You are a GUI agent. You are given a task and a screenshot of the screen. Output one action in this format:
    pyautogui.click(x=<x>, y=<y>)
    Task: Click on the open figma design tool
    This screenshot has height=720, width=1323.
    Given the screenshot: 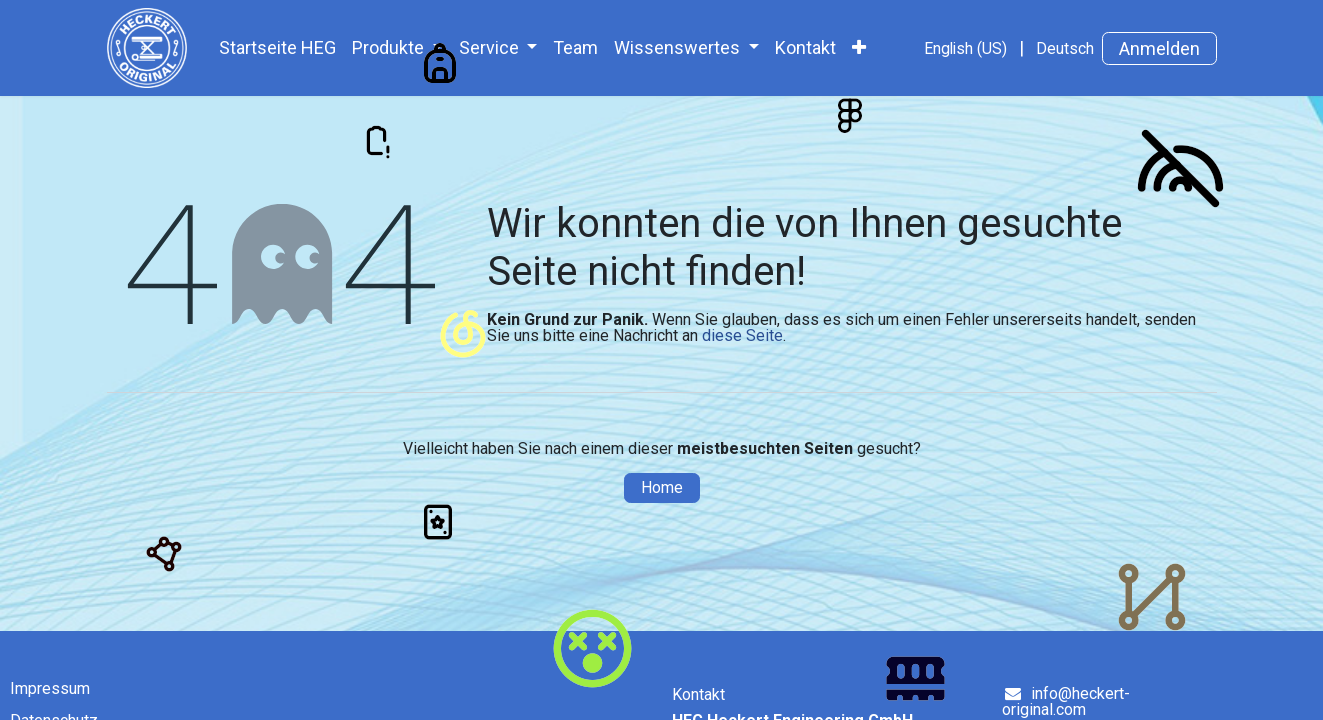 What is the action you would take?
    pyautogui.click(x=850, y=115)
    